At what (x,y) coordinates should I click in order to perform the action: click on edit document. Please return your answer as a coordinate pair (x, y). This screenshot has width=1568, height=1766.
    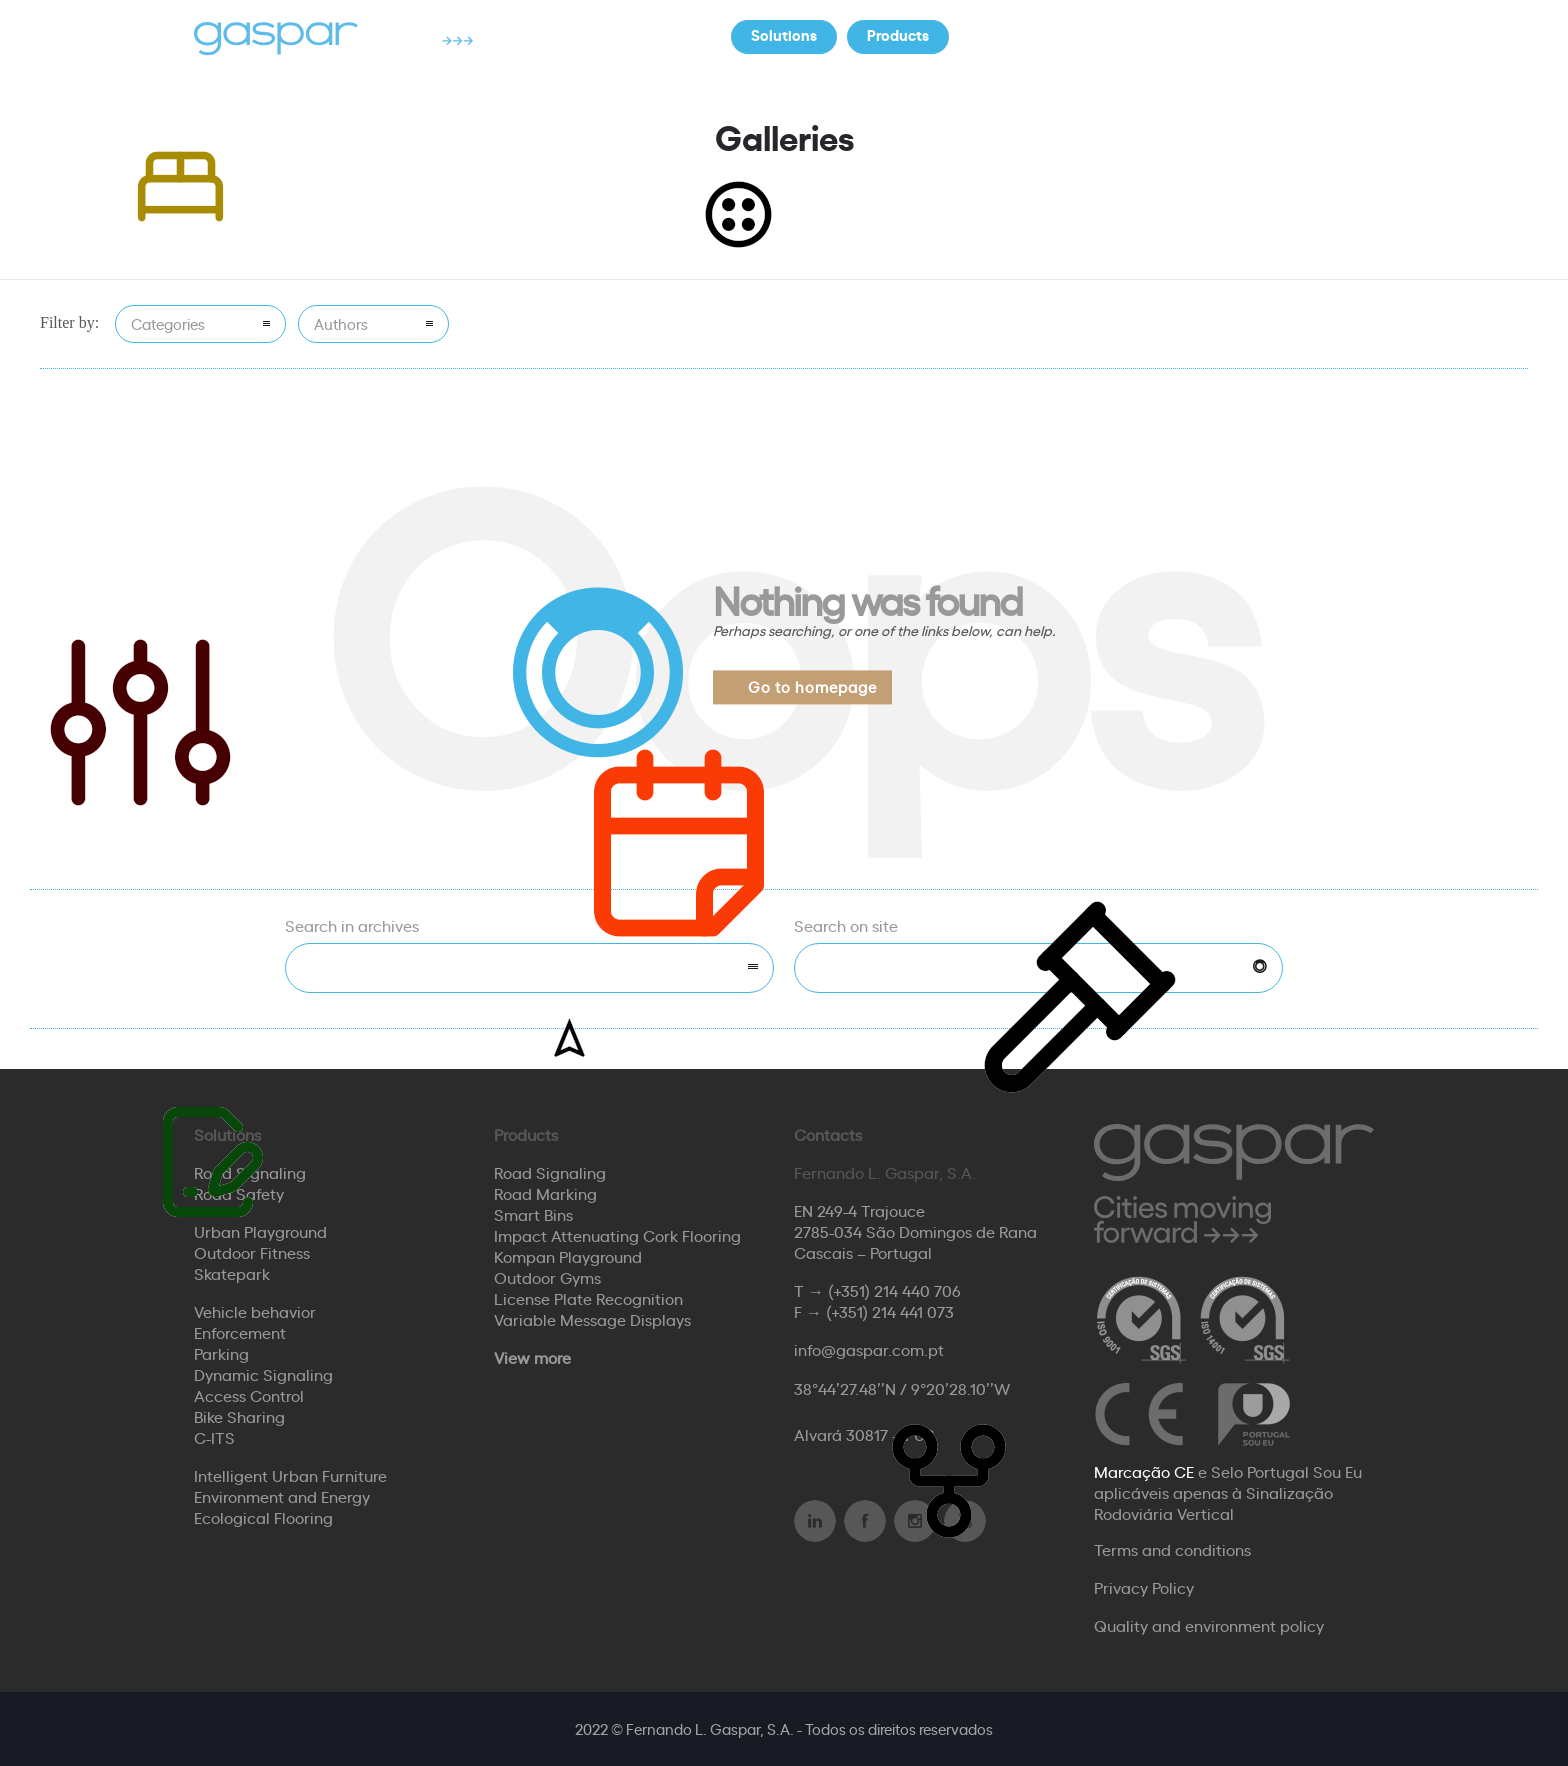
    Looking at the image, I should click on (208, 1162).